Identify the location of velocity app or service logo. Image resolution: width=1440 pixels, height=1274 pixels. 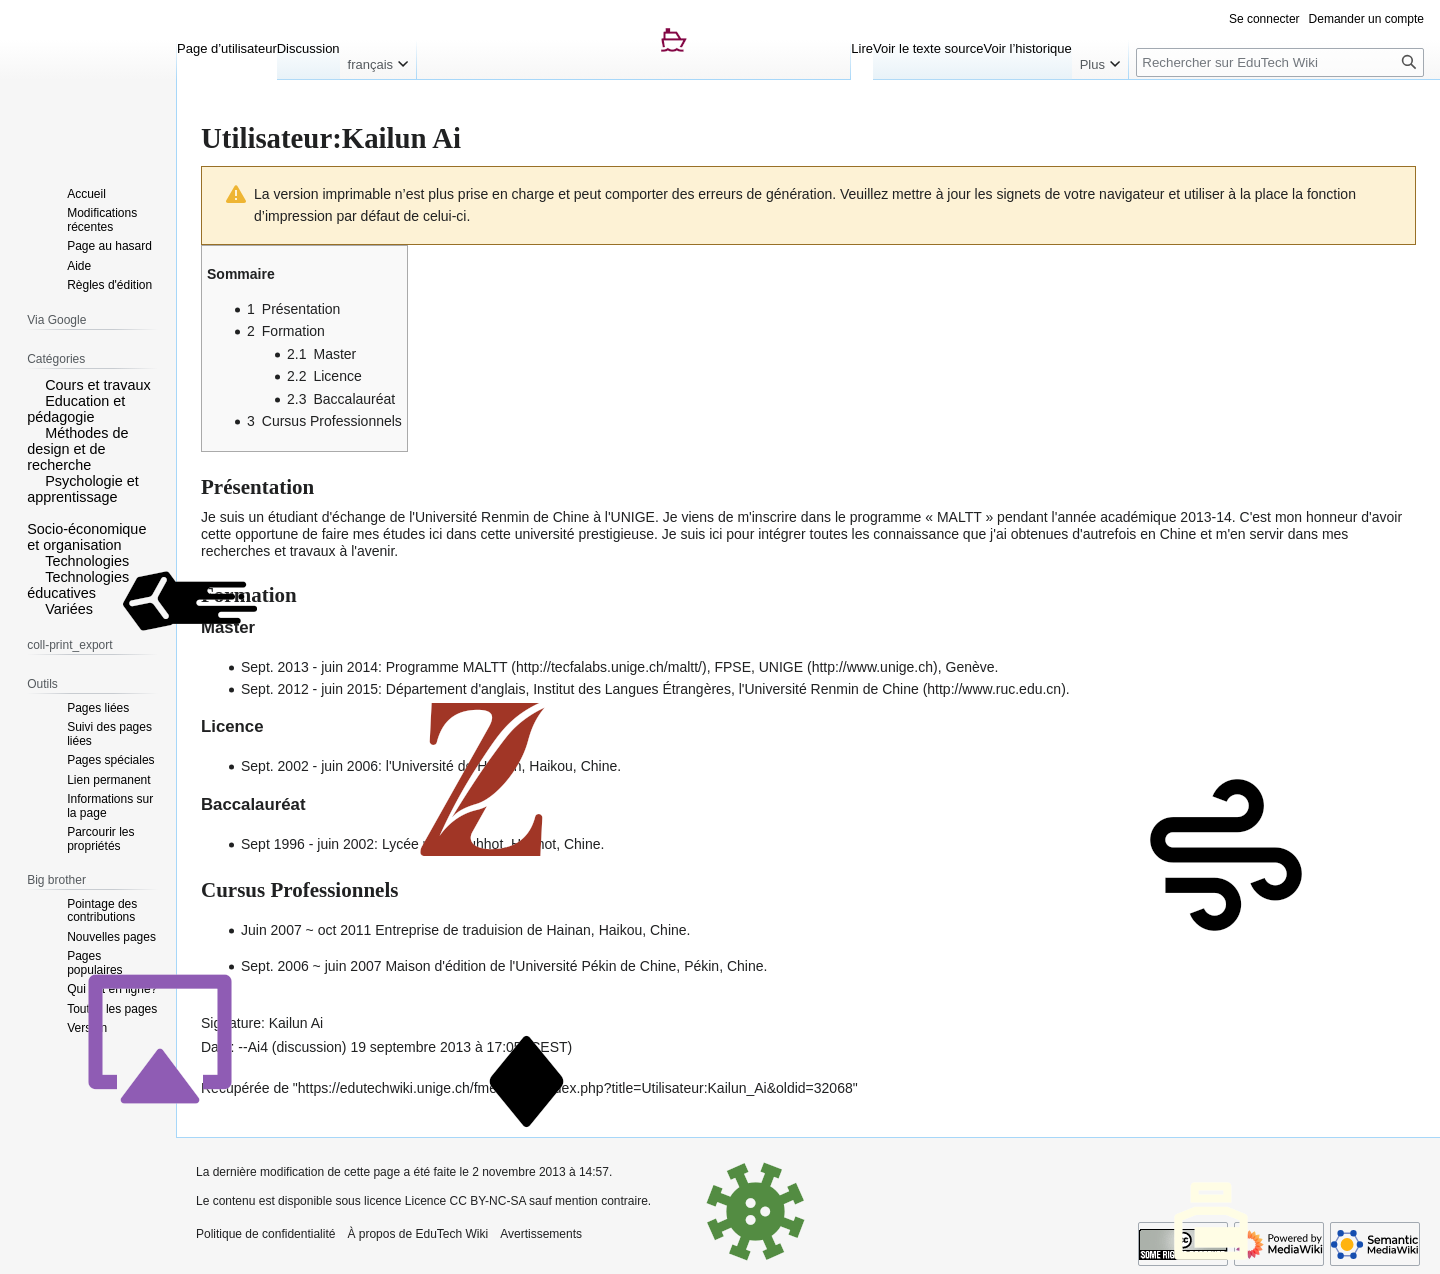
(190, 601).